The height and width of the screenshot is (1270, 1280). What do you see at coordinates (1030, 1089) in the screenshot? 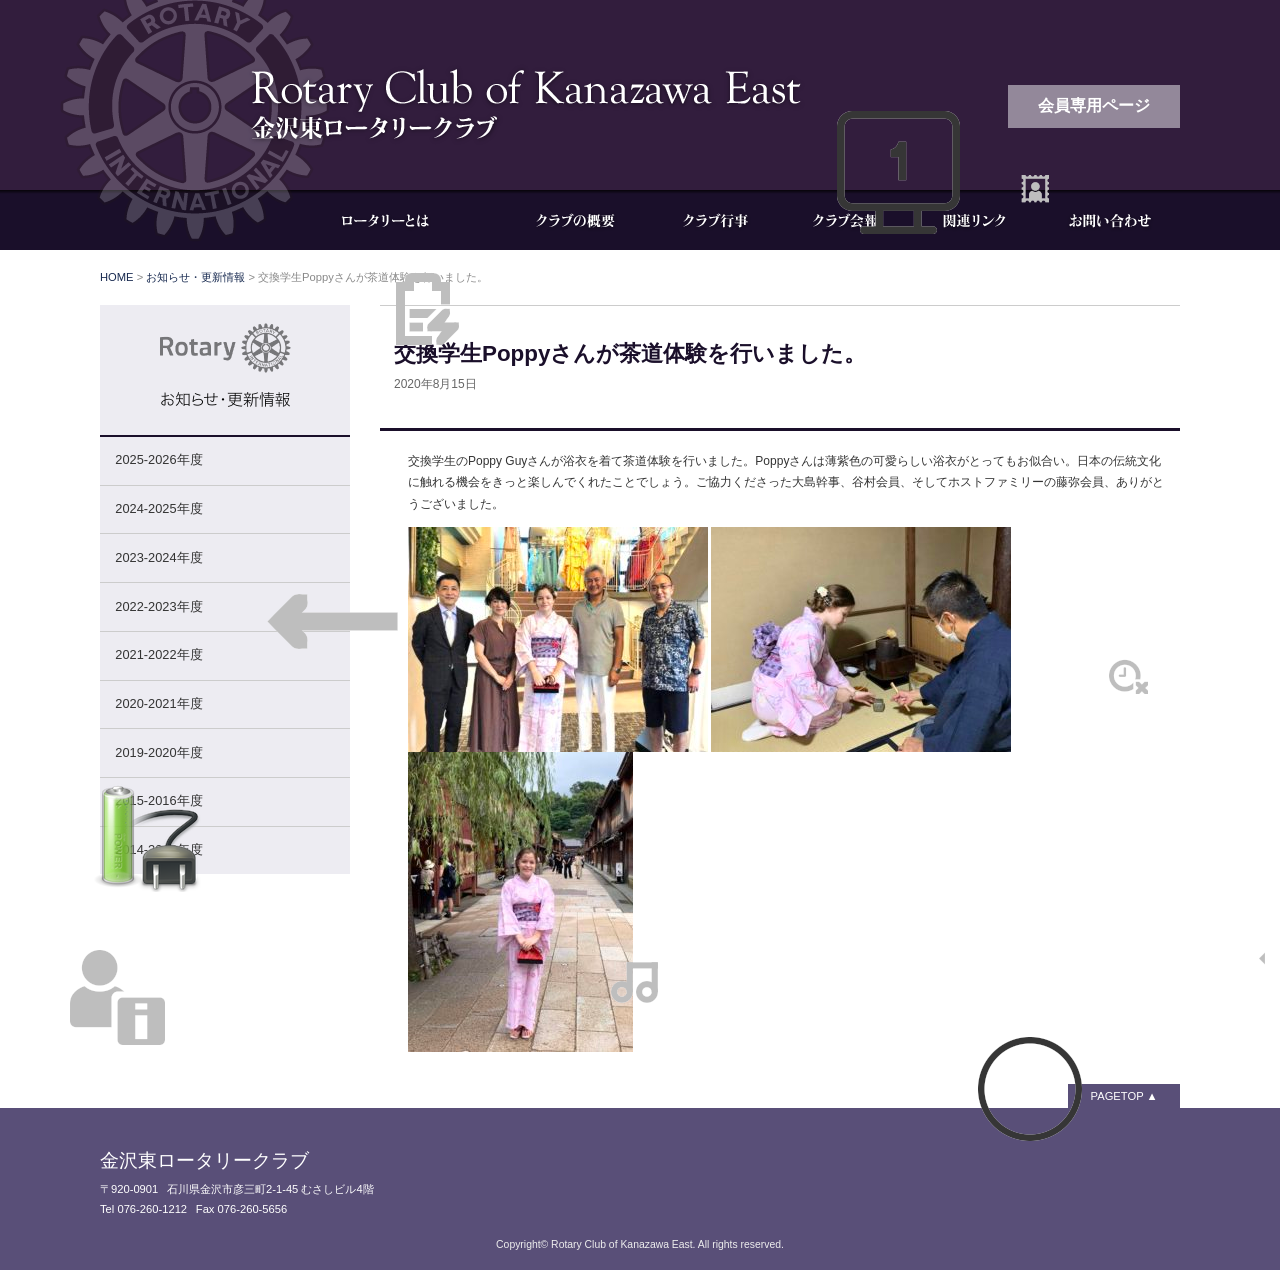
I see `indicates fullwidth input mode is active` at bounding box center [1030, 1089].